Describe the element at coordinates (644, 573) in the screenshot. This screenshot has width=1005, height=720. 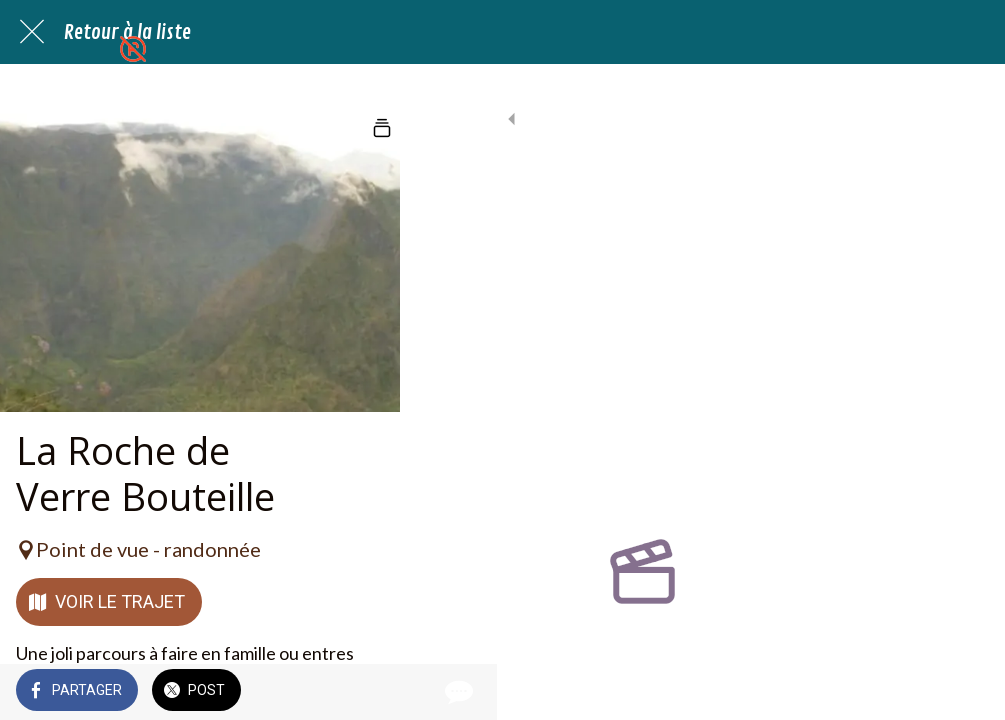
I see `access video or movie content` at that location.